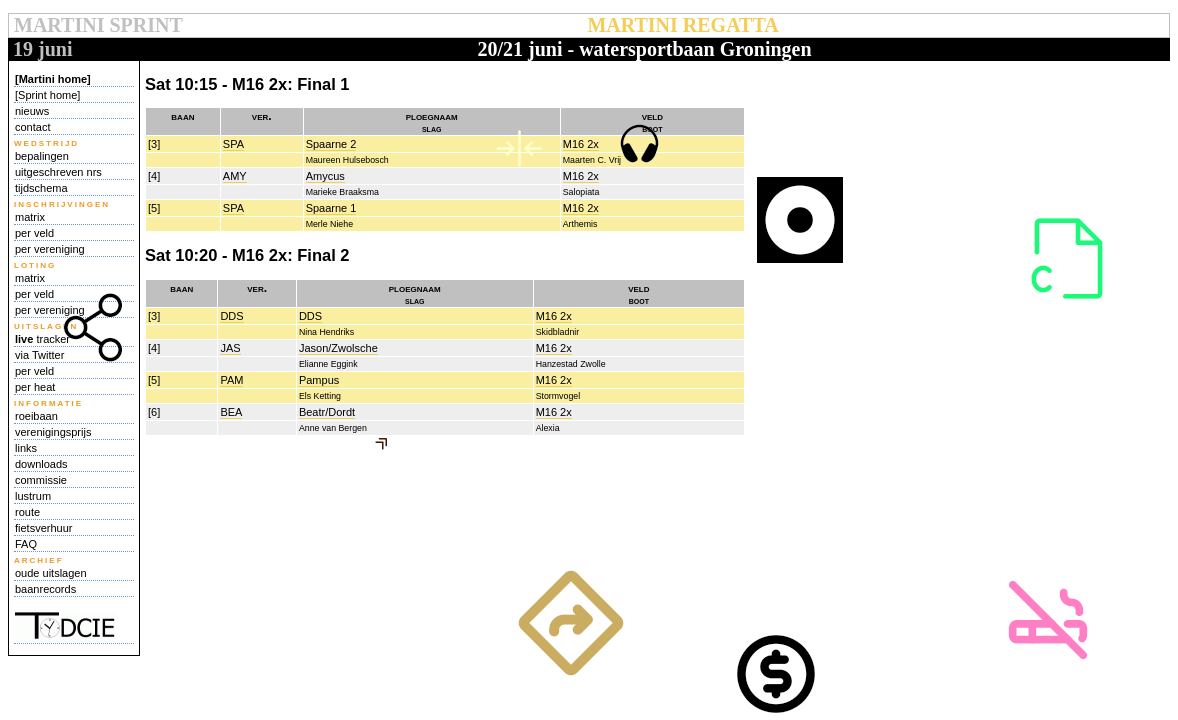  Describe the element at coordinates (1048, 620) in the screenshot. I see `indicates a no smoking zone` at that location.